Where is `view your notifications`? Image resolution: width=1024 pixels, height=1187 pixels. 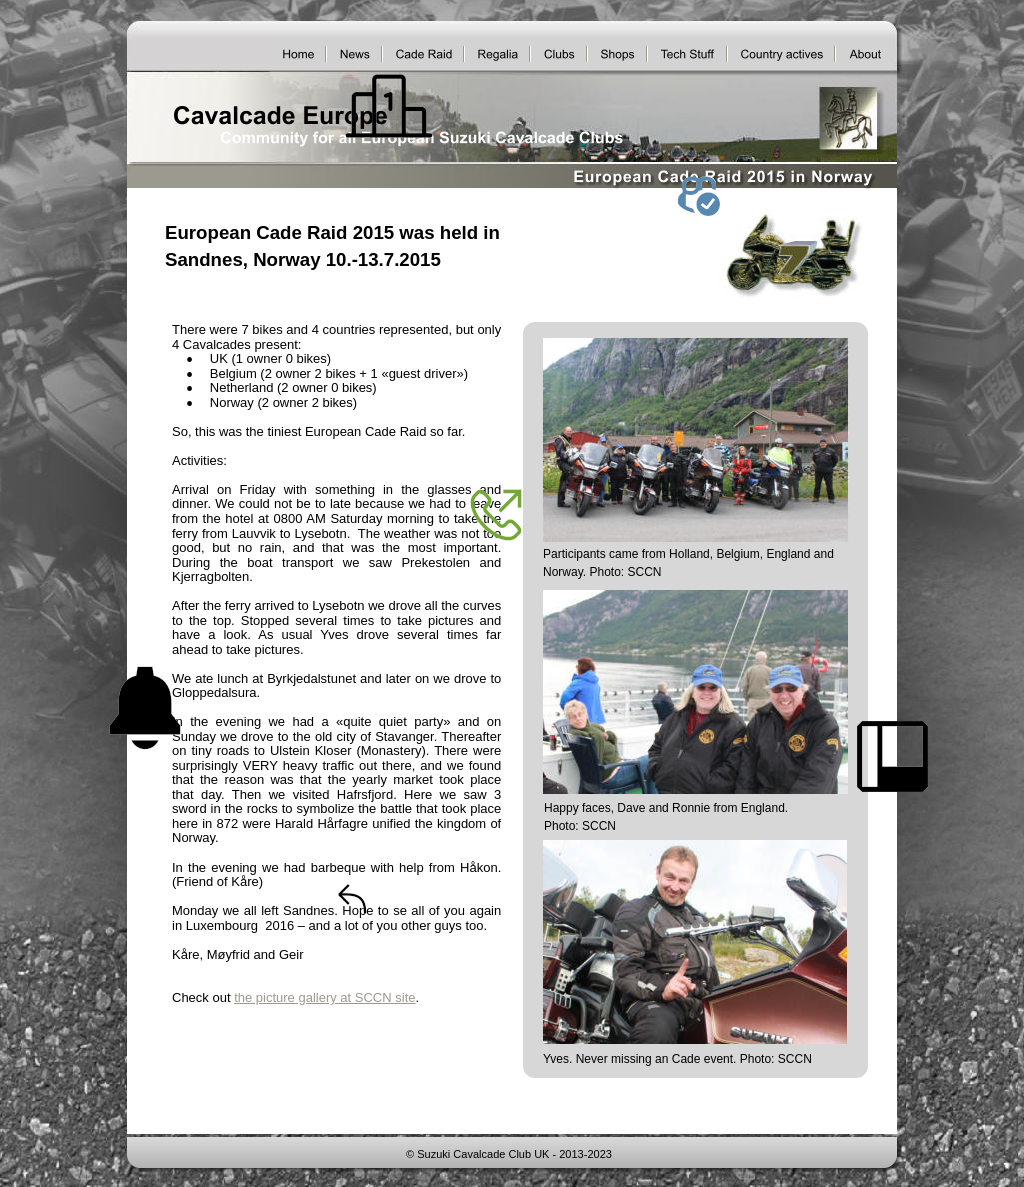 view your notifications is located at coordinates (145, 708).